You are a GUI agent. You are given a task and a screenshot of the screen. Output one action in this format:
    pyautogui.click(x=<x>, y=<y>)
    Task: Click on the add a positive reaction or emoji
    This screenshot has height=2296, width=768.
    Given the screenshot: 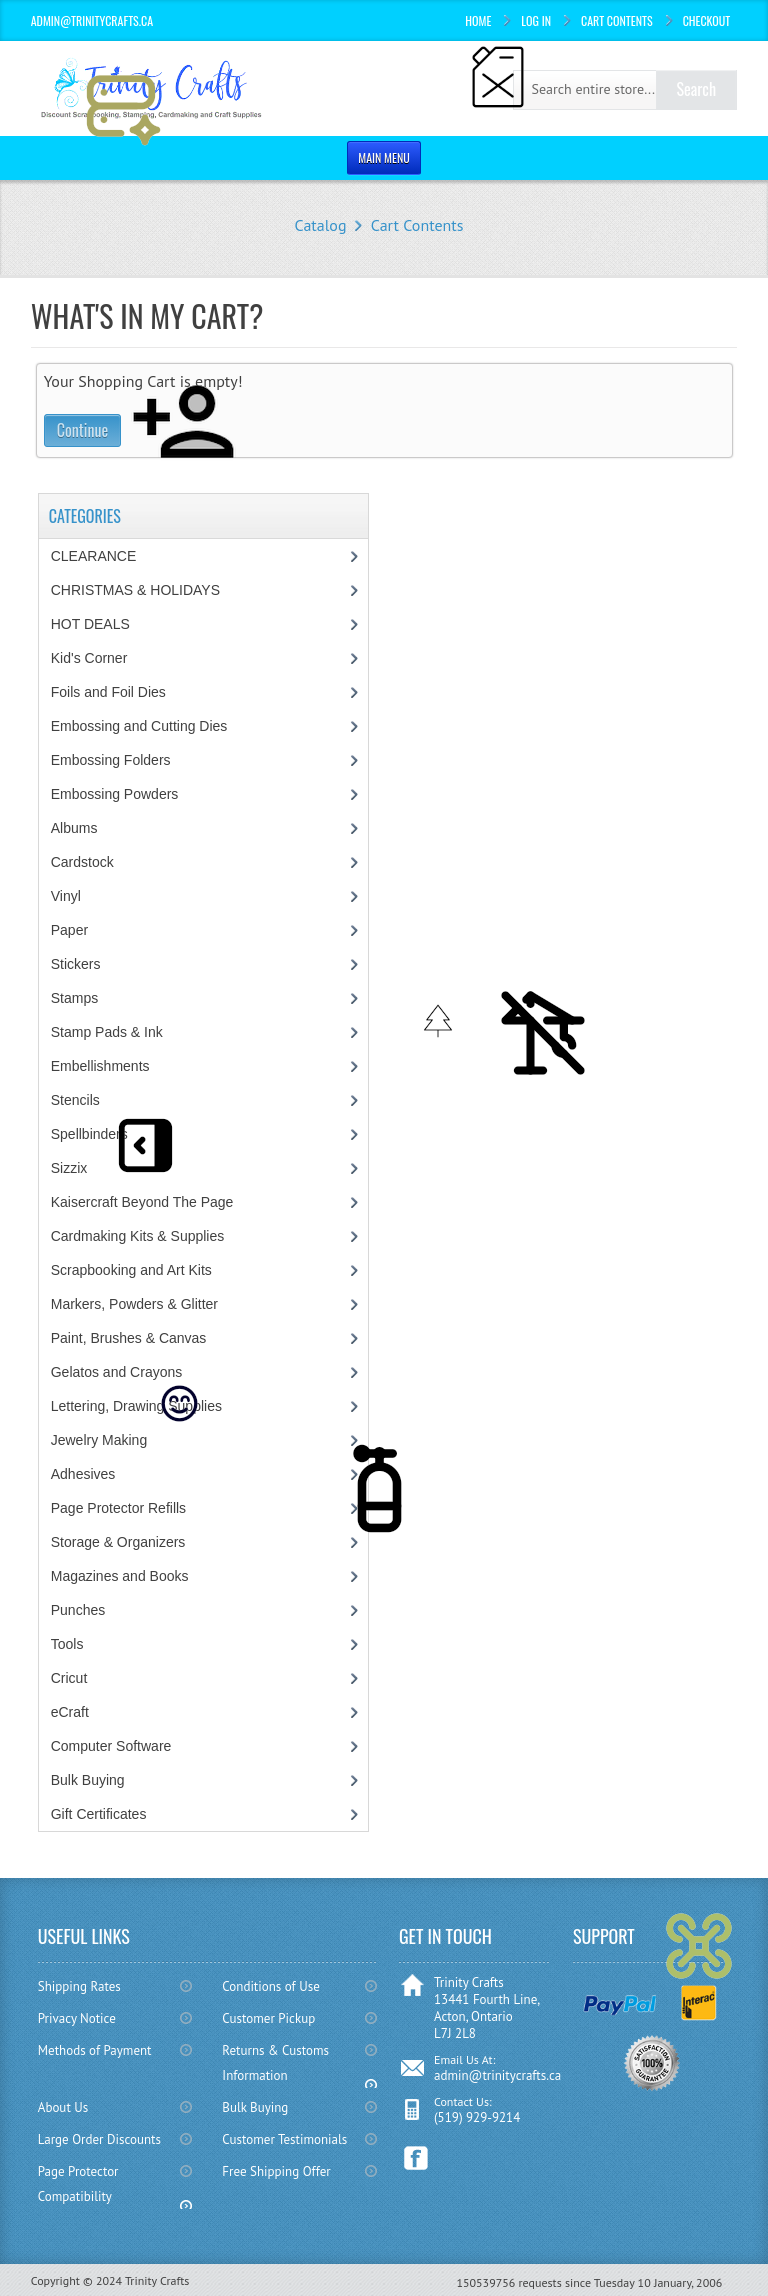 What is the action you would take?
    pyautogui.click(x=179, y=1403)
    